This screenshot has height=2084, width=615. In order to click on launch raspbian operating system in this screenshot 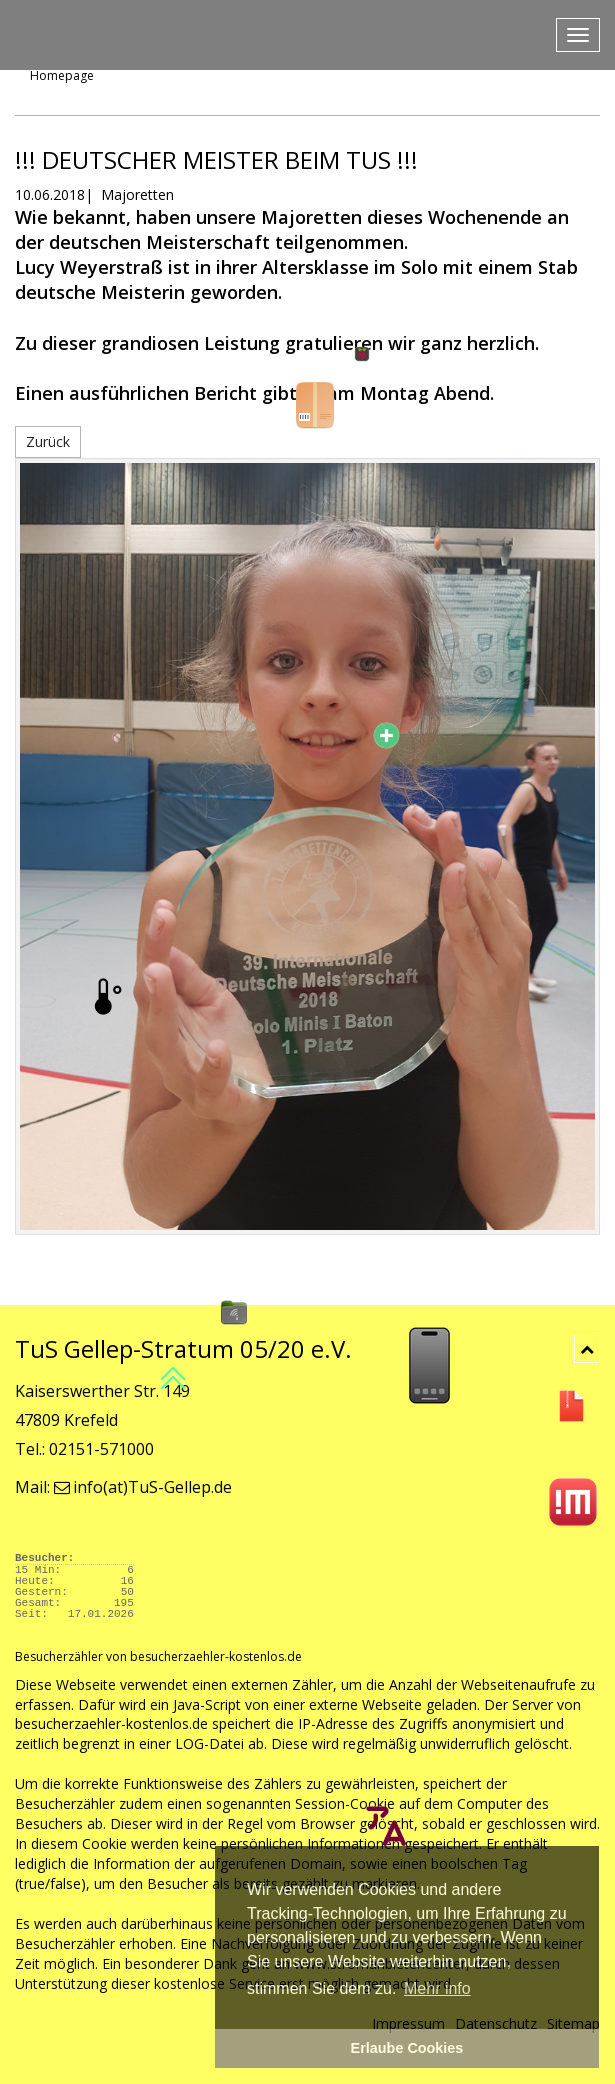, I will do `click(362, 354)`.